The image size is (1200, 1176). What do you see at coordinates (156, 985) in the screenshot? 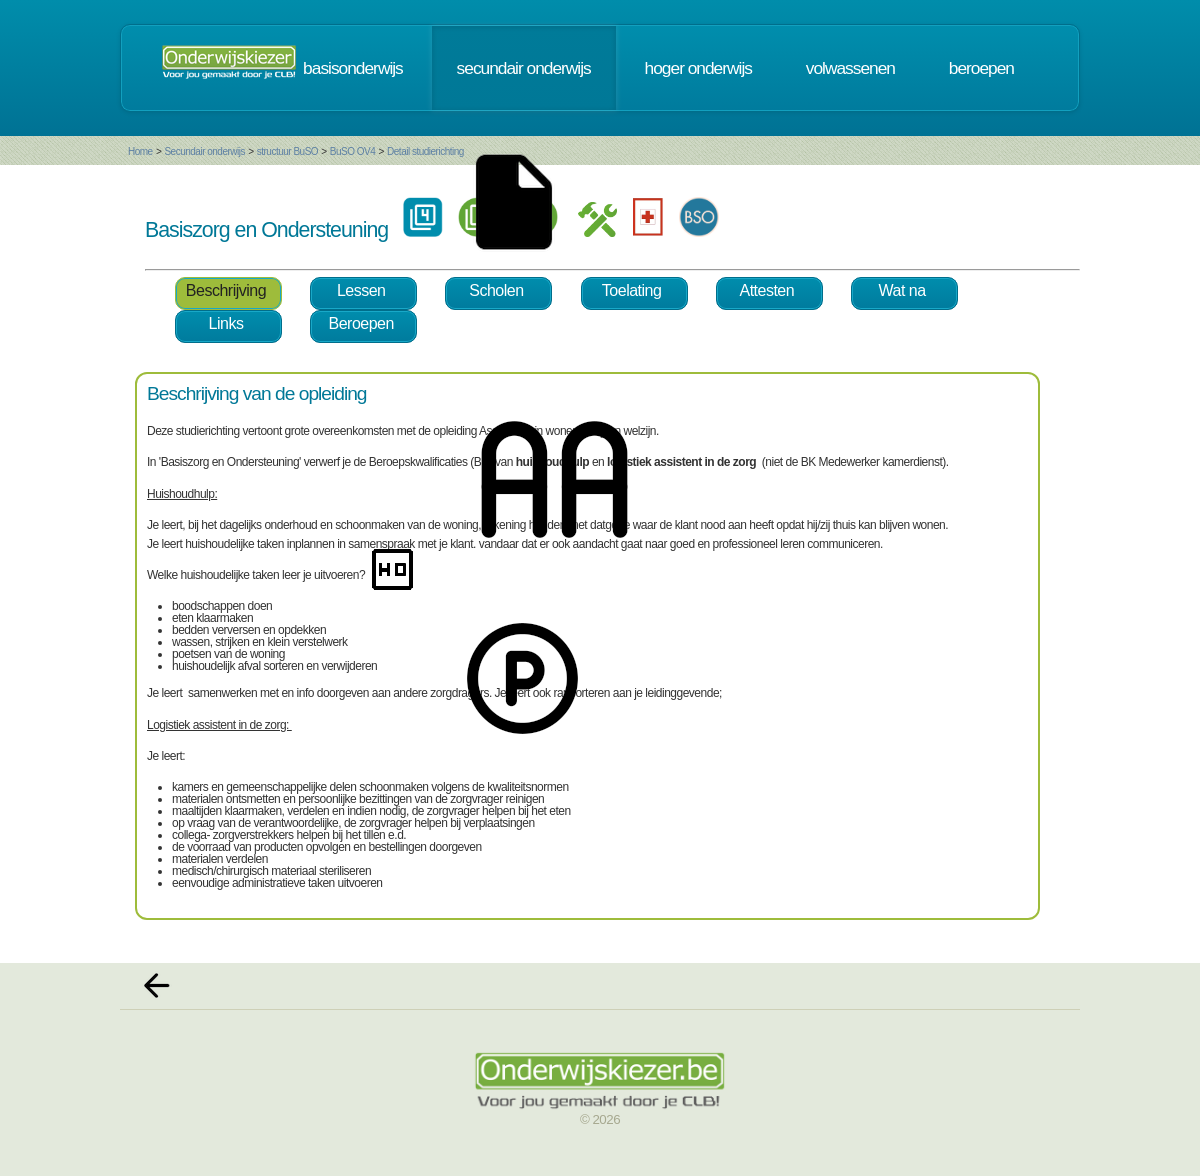
I see `go back to the previous screen` at bounding box center [156, 985].